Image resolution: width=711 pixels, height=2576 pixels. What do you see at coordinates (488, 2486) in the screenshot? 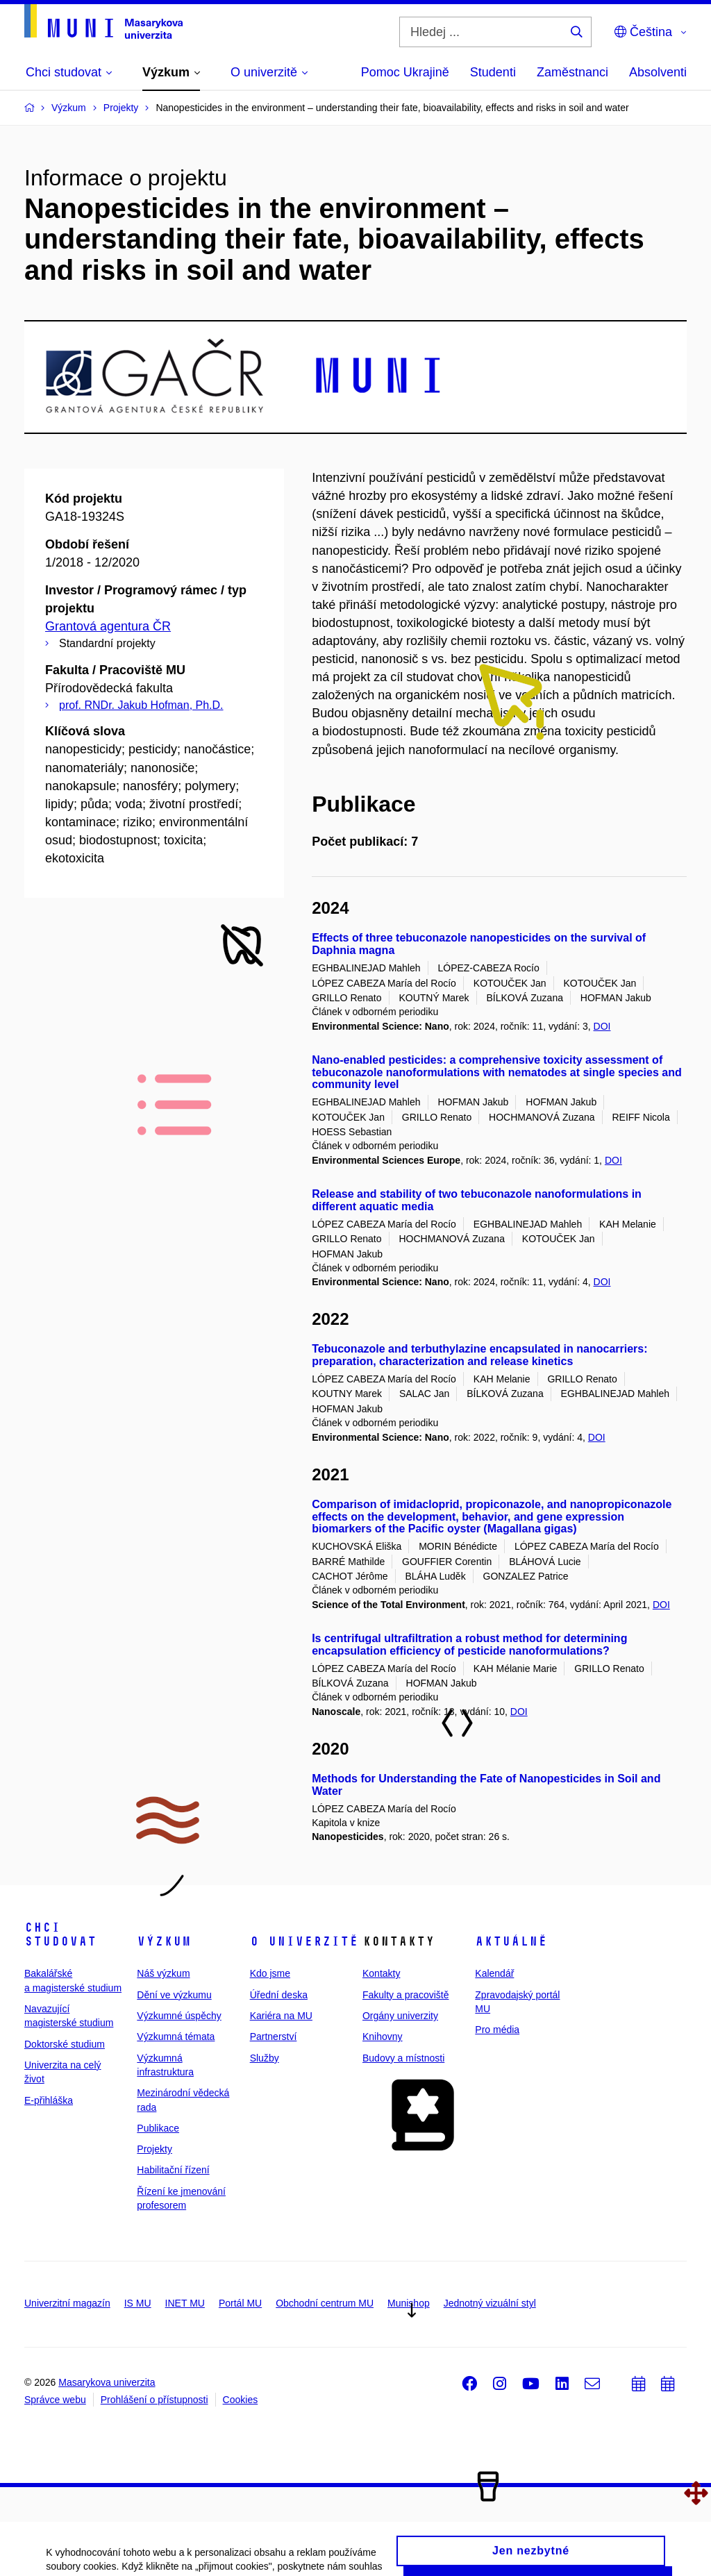
I see `browse nearby bars or pubs` at bounding box center [488, 2486].